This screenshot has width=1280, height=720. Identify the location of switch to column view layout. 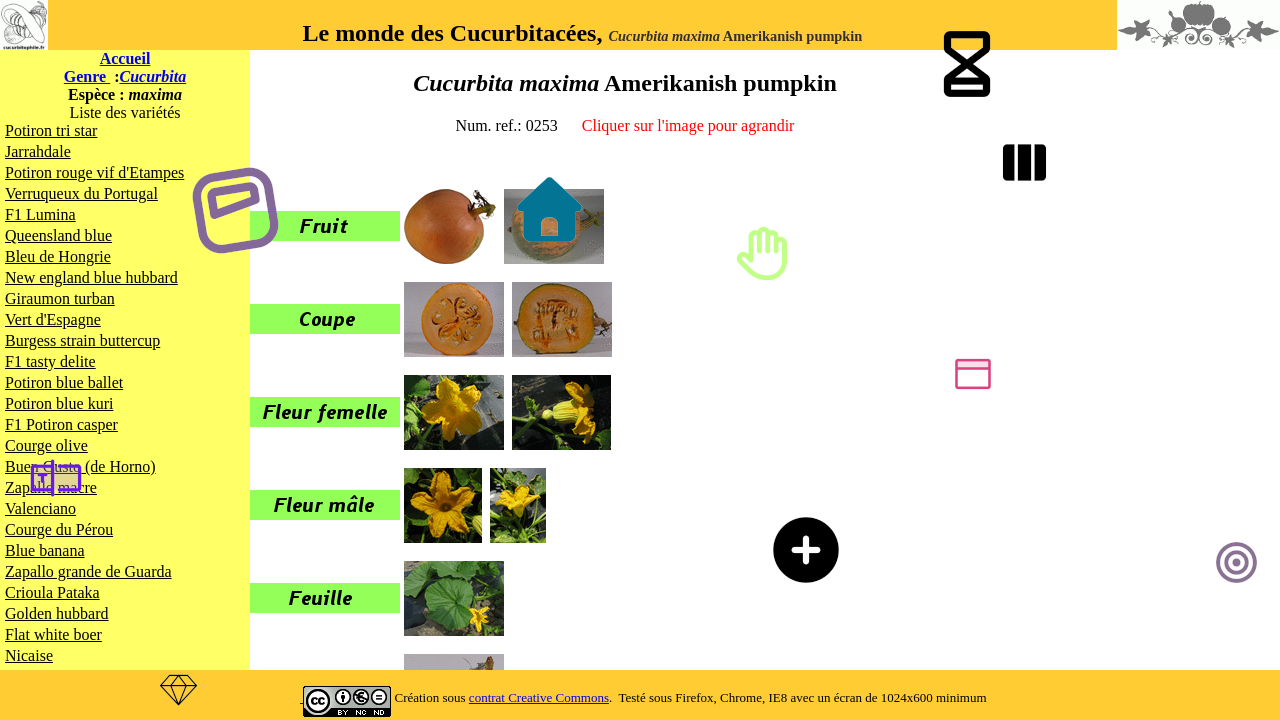
(1024, 162).